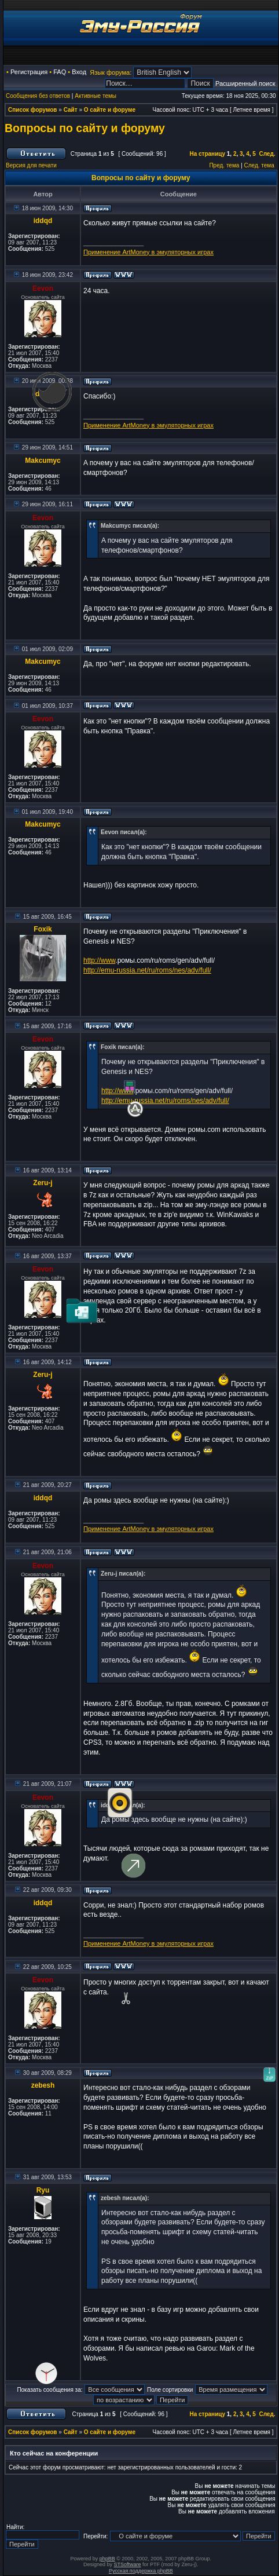 Image resolution: width=279 pixels, height=2576 pixels. I want to click on indicates a symbolic link or shortcut to another file, so click(133, 1865).